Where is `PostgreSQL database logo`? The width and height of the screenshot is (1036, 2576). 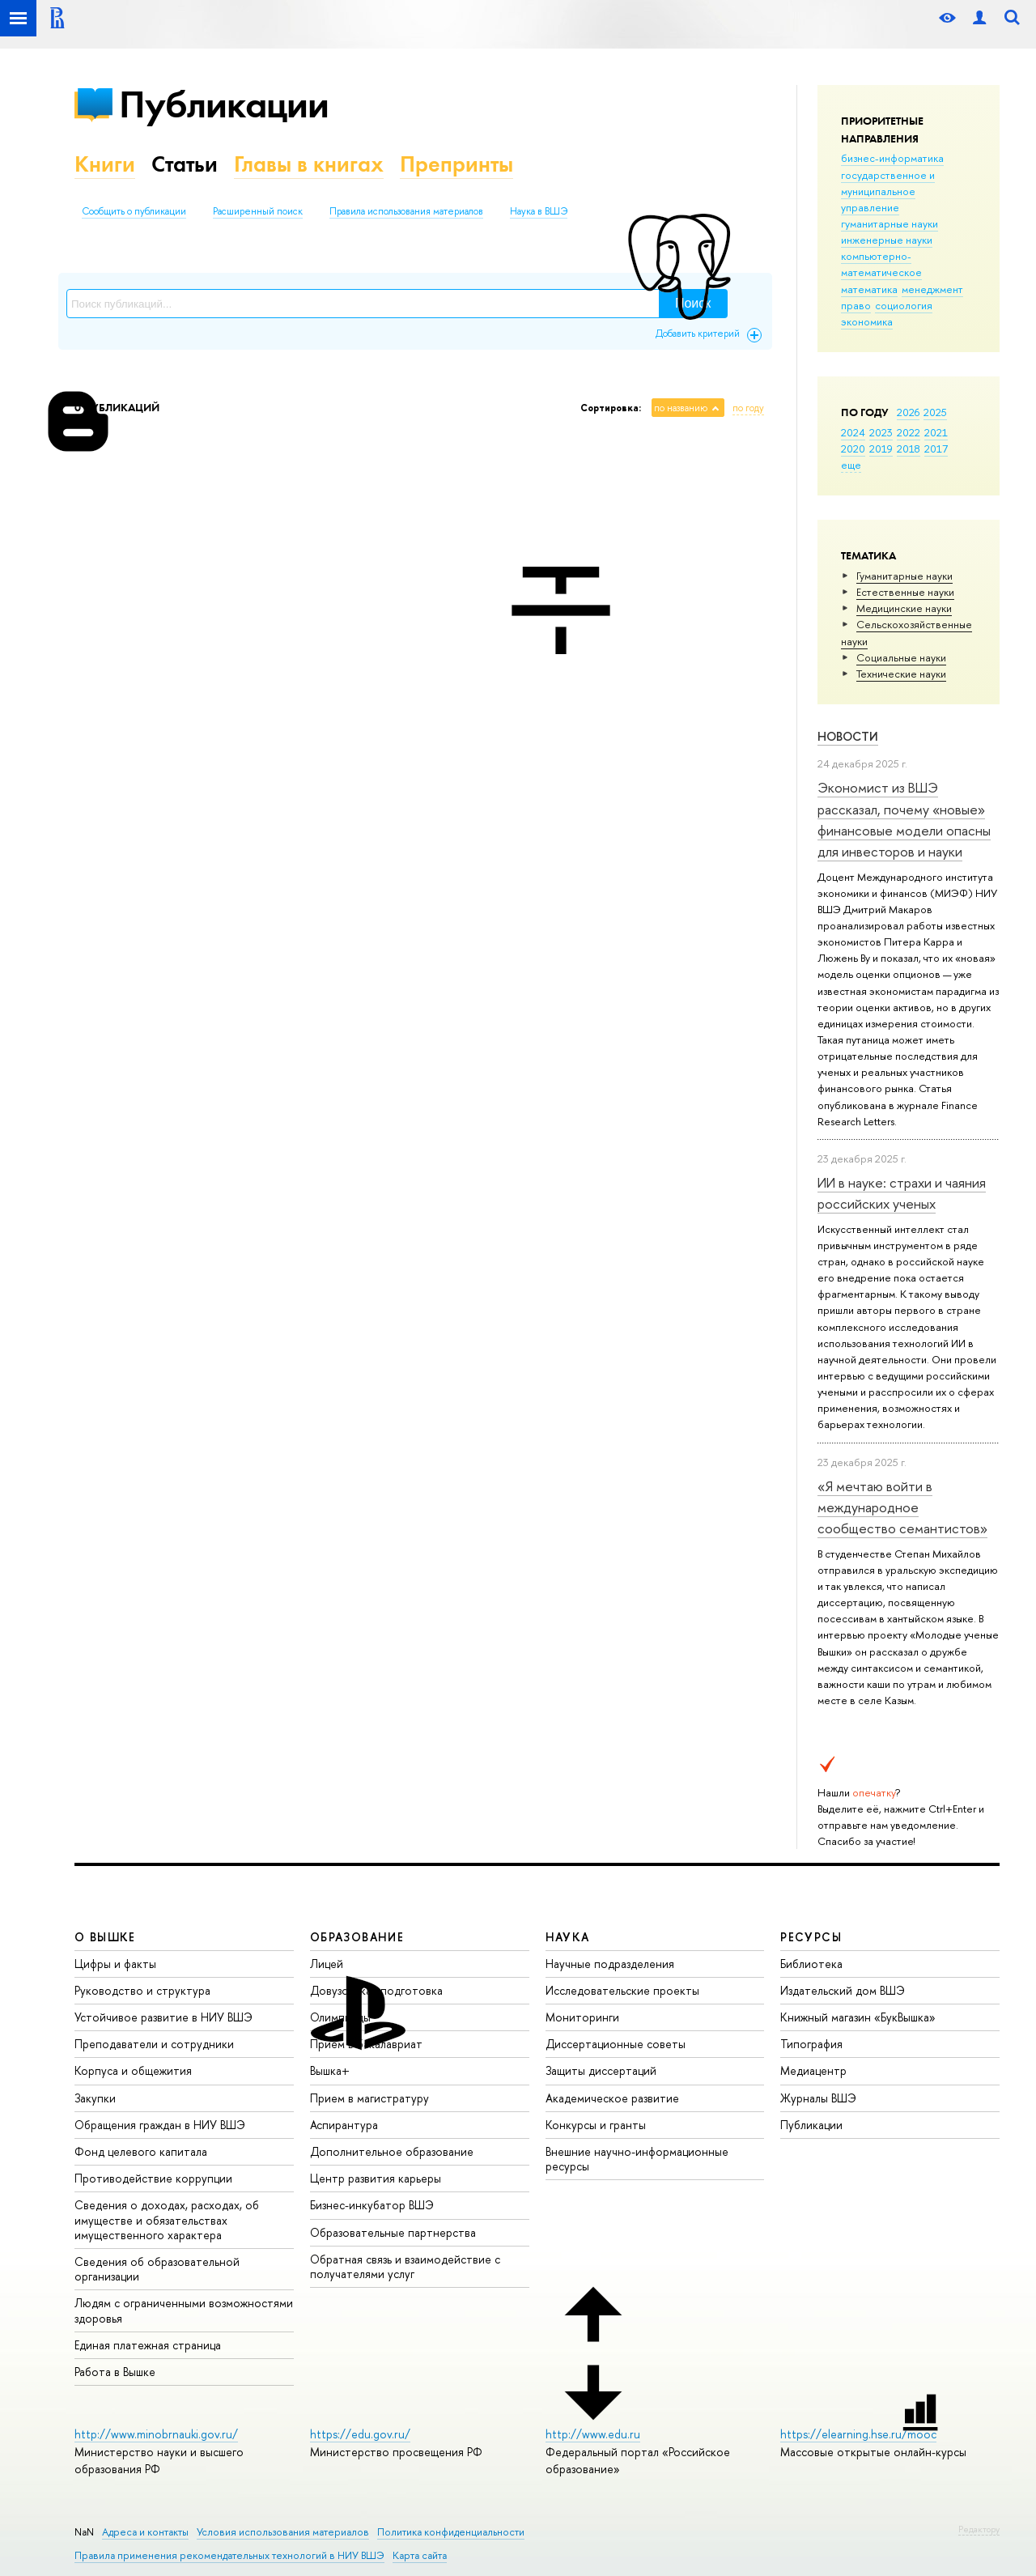 PostgreSQL database logo is located at coordinates (679, 266).